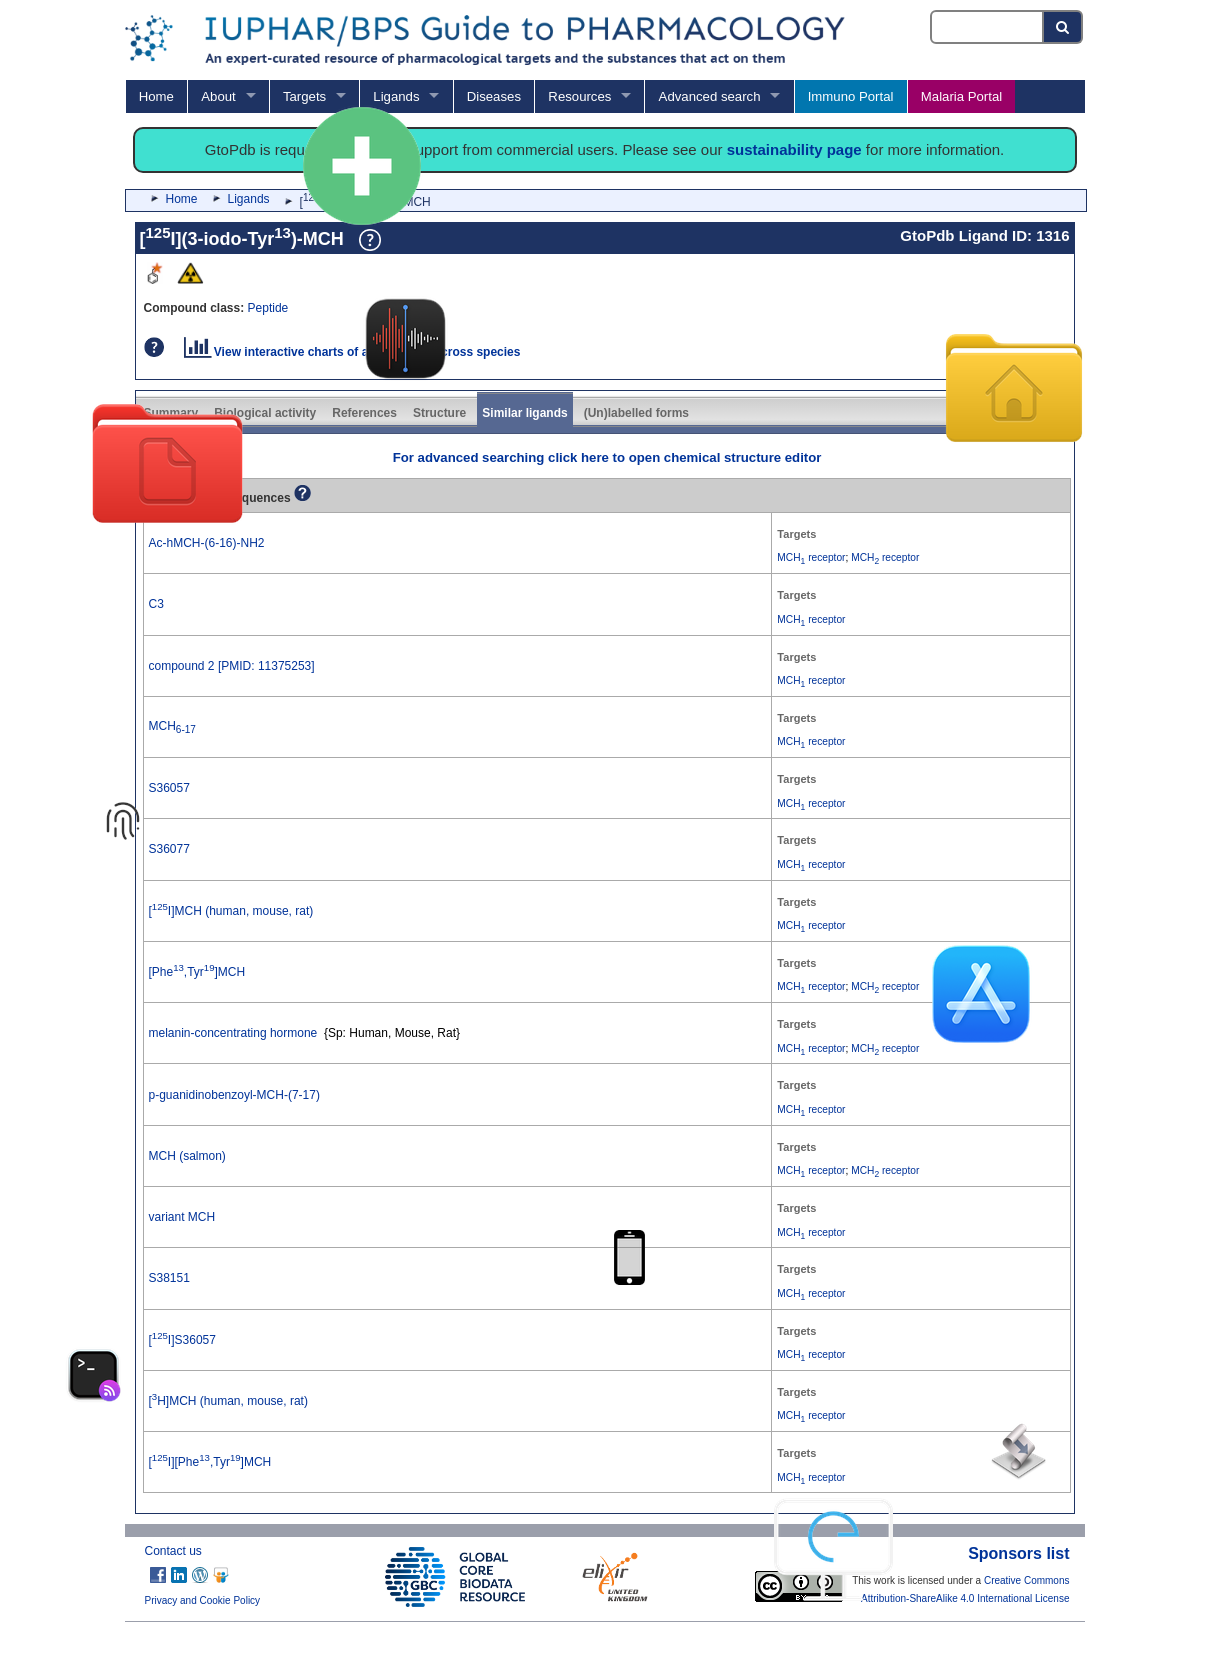 Image resolution: width=1209 pixels, height=1662 pixels. I want to click on open your documents folder, so click(167, 463).